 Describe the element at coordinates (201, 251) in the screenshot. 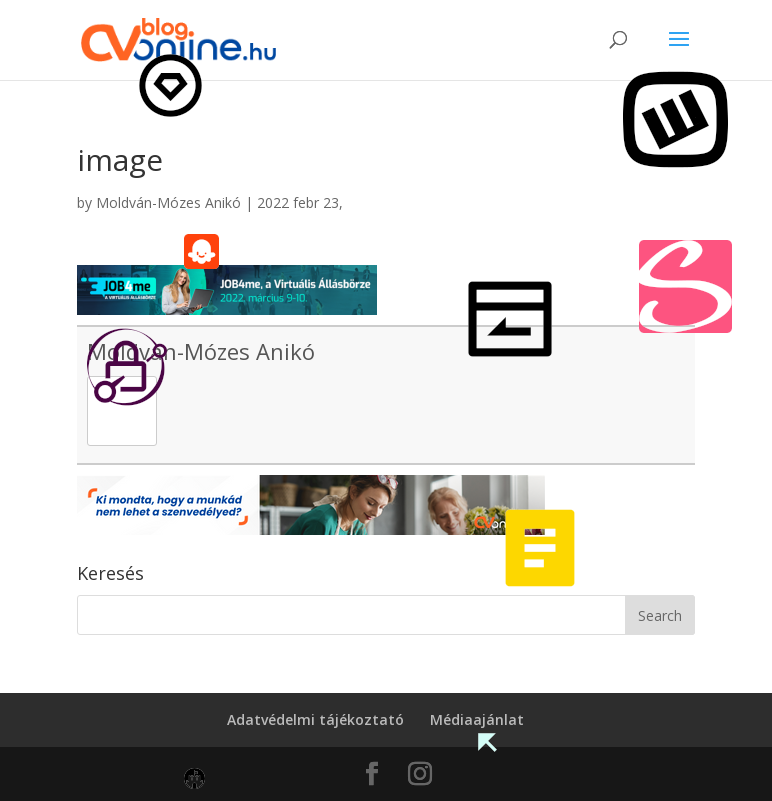

I see `open the coze app` at that location.